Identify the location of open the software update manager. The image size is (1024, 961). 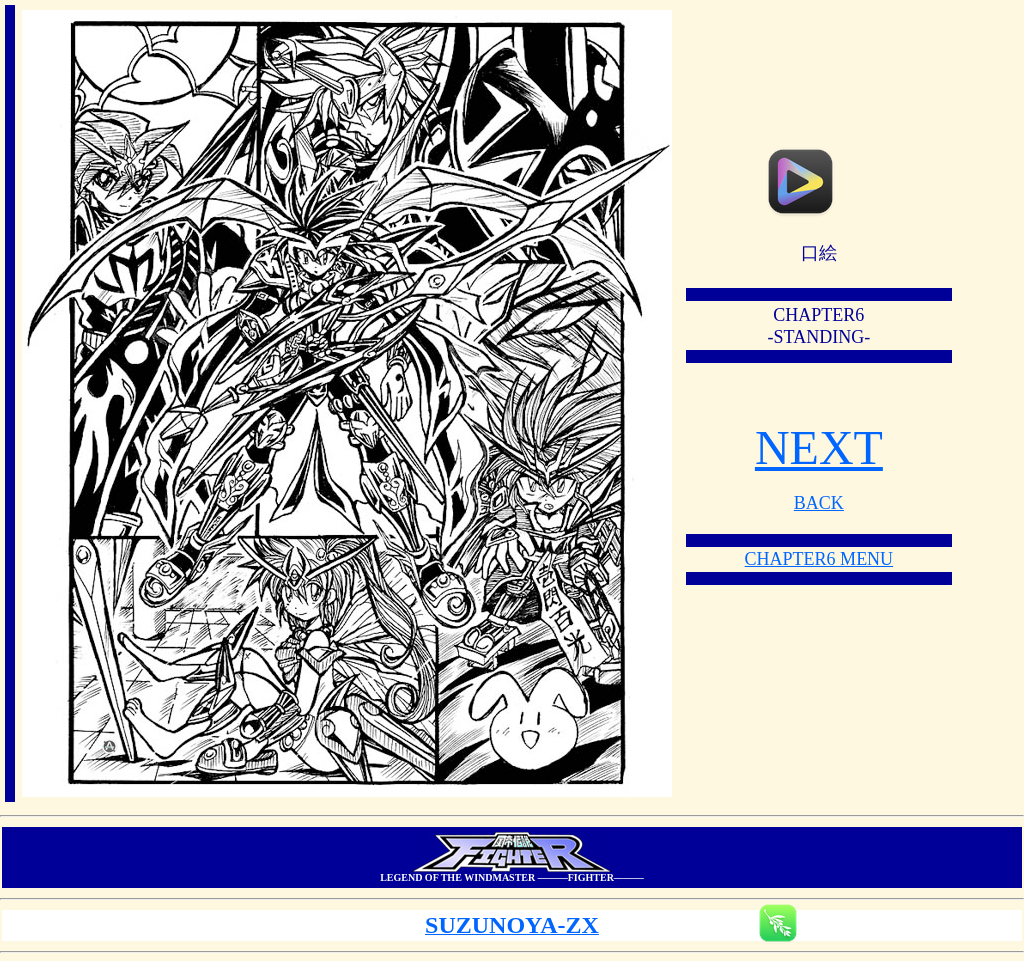
(109, 746).